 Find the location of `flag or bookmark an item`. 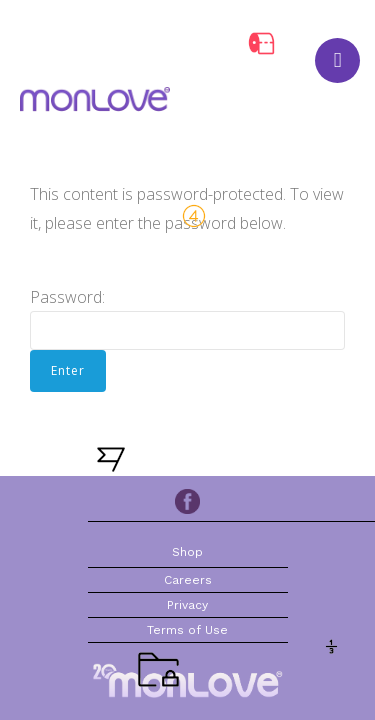

flag or bookmark an item is located at coordinates (110, 458).